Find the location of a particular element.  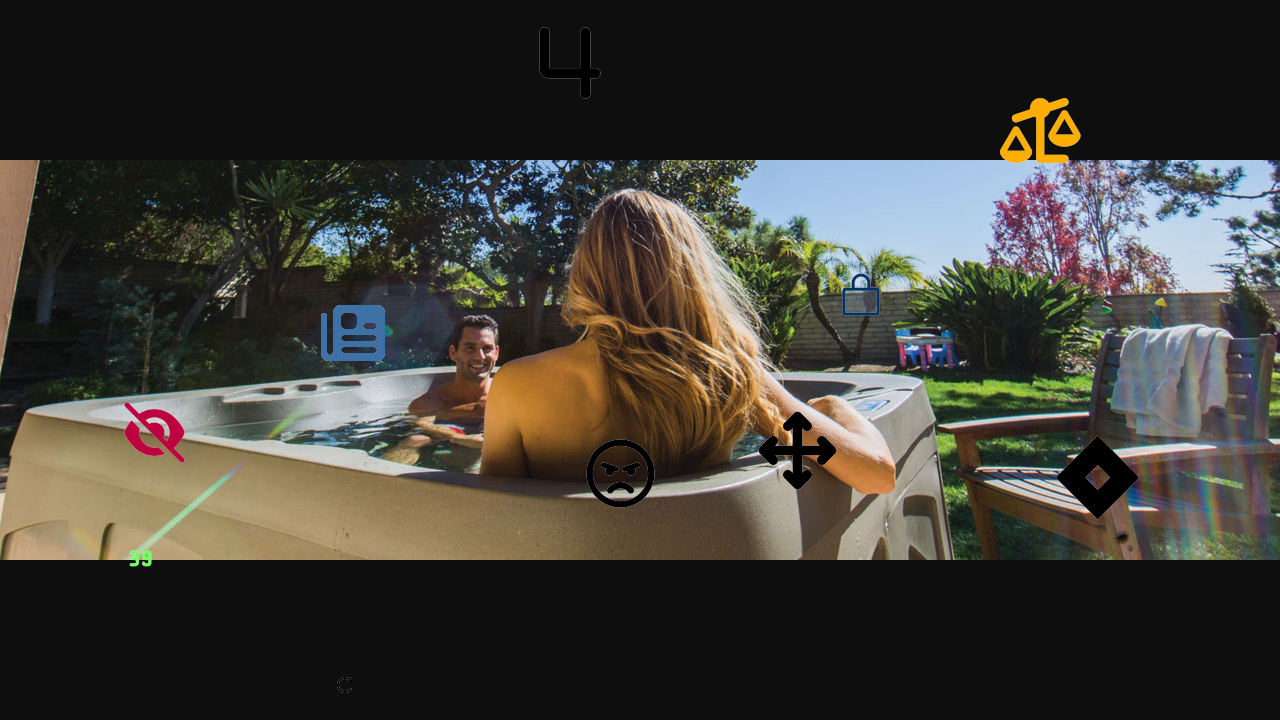

express anger or frustration in a reaction is located at coordinates (620, 473).